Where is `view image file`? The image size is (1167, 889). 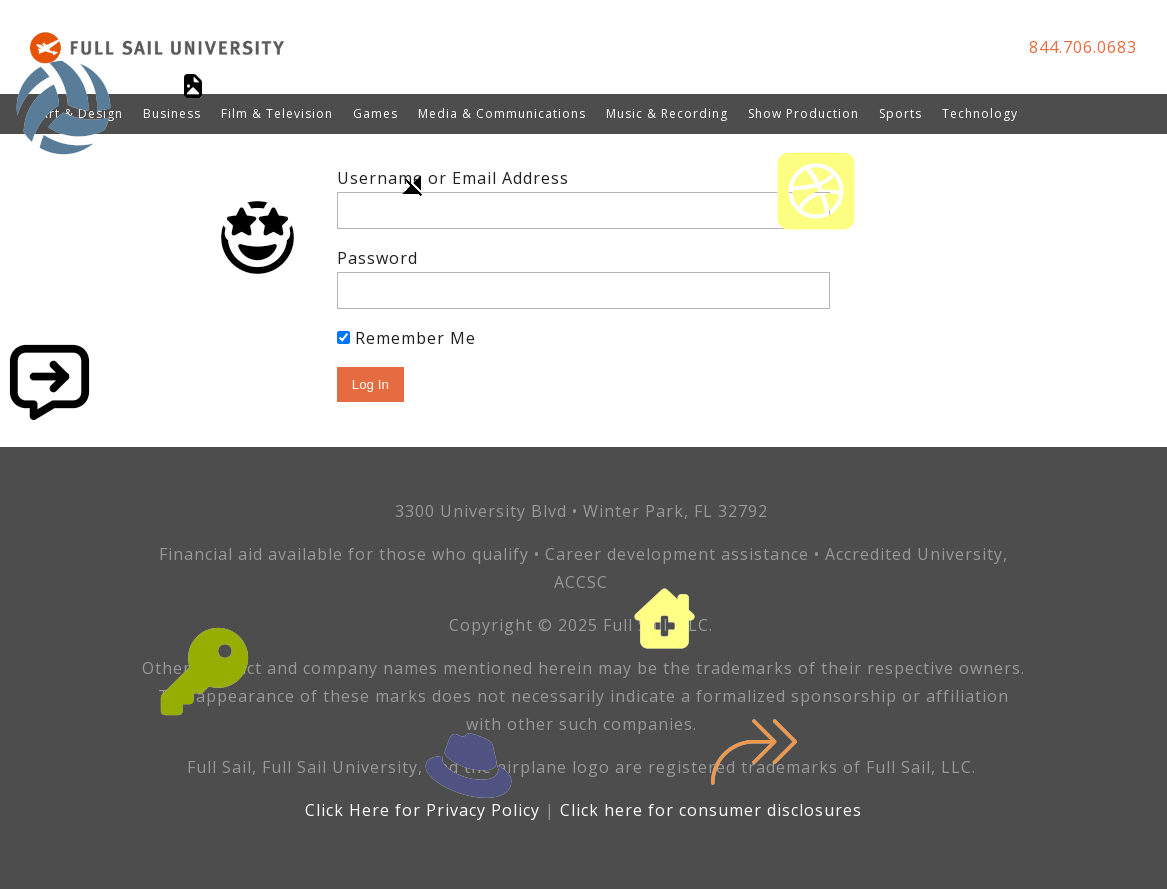
view image file is located at coordinates (193, 86).